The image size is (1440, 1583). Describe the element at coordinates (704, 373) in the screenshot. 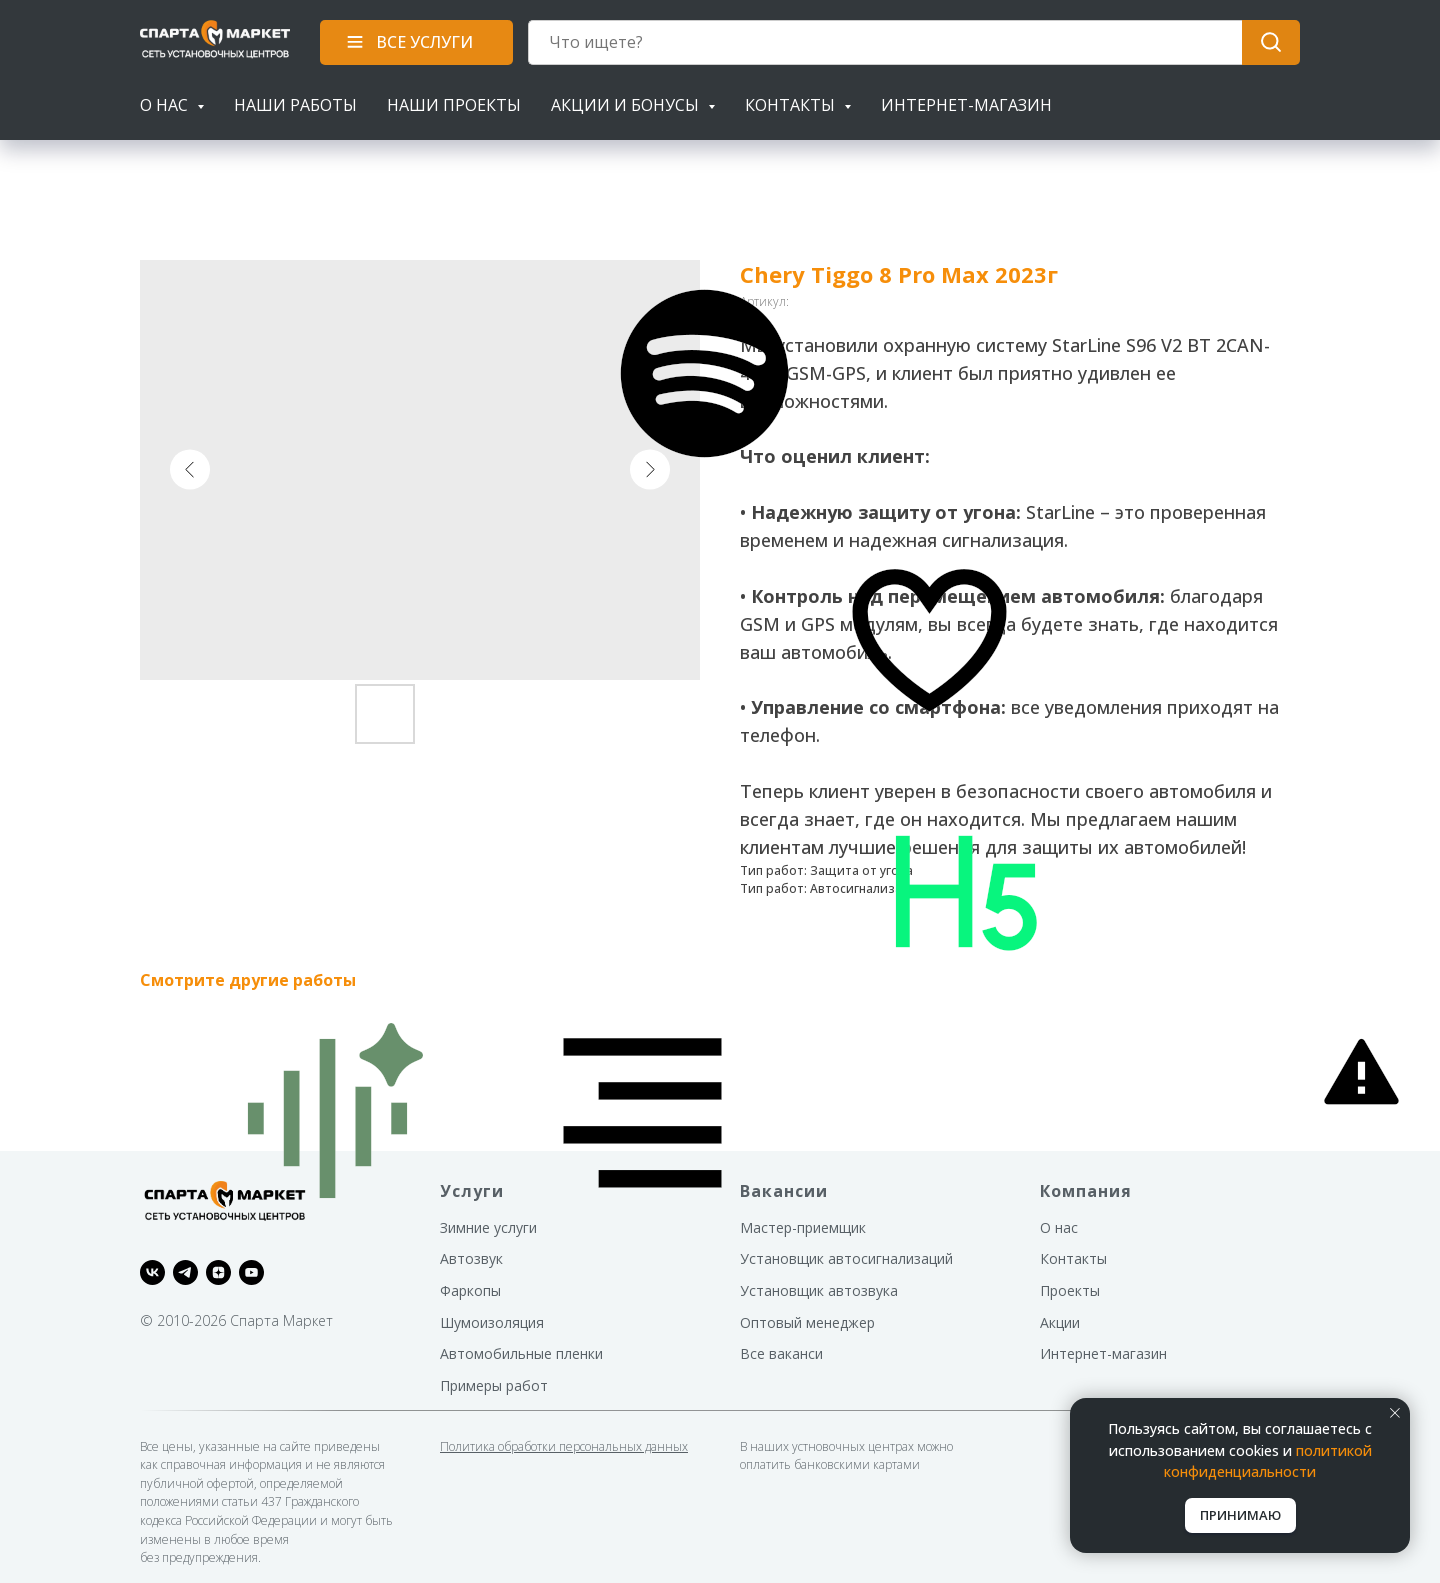

I see `open Spotify` at that location.